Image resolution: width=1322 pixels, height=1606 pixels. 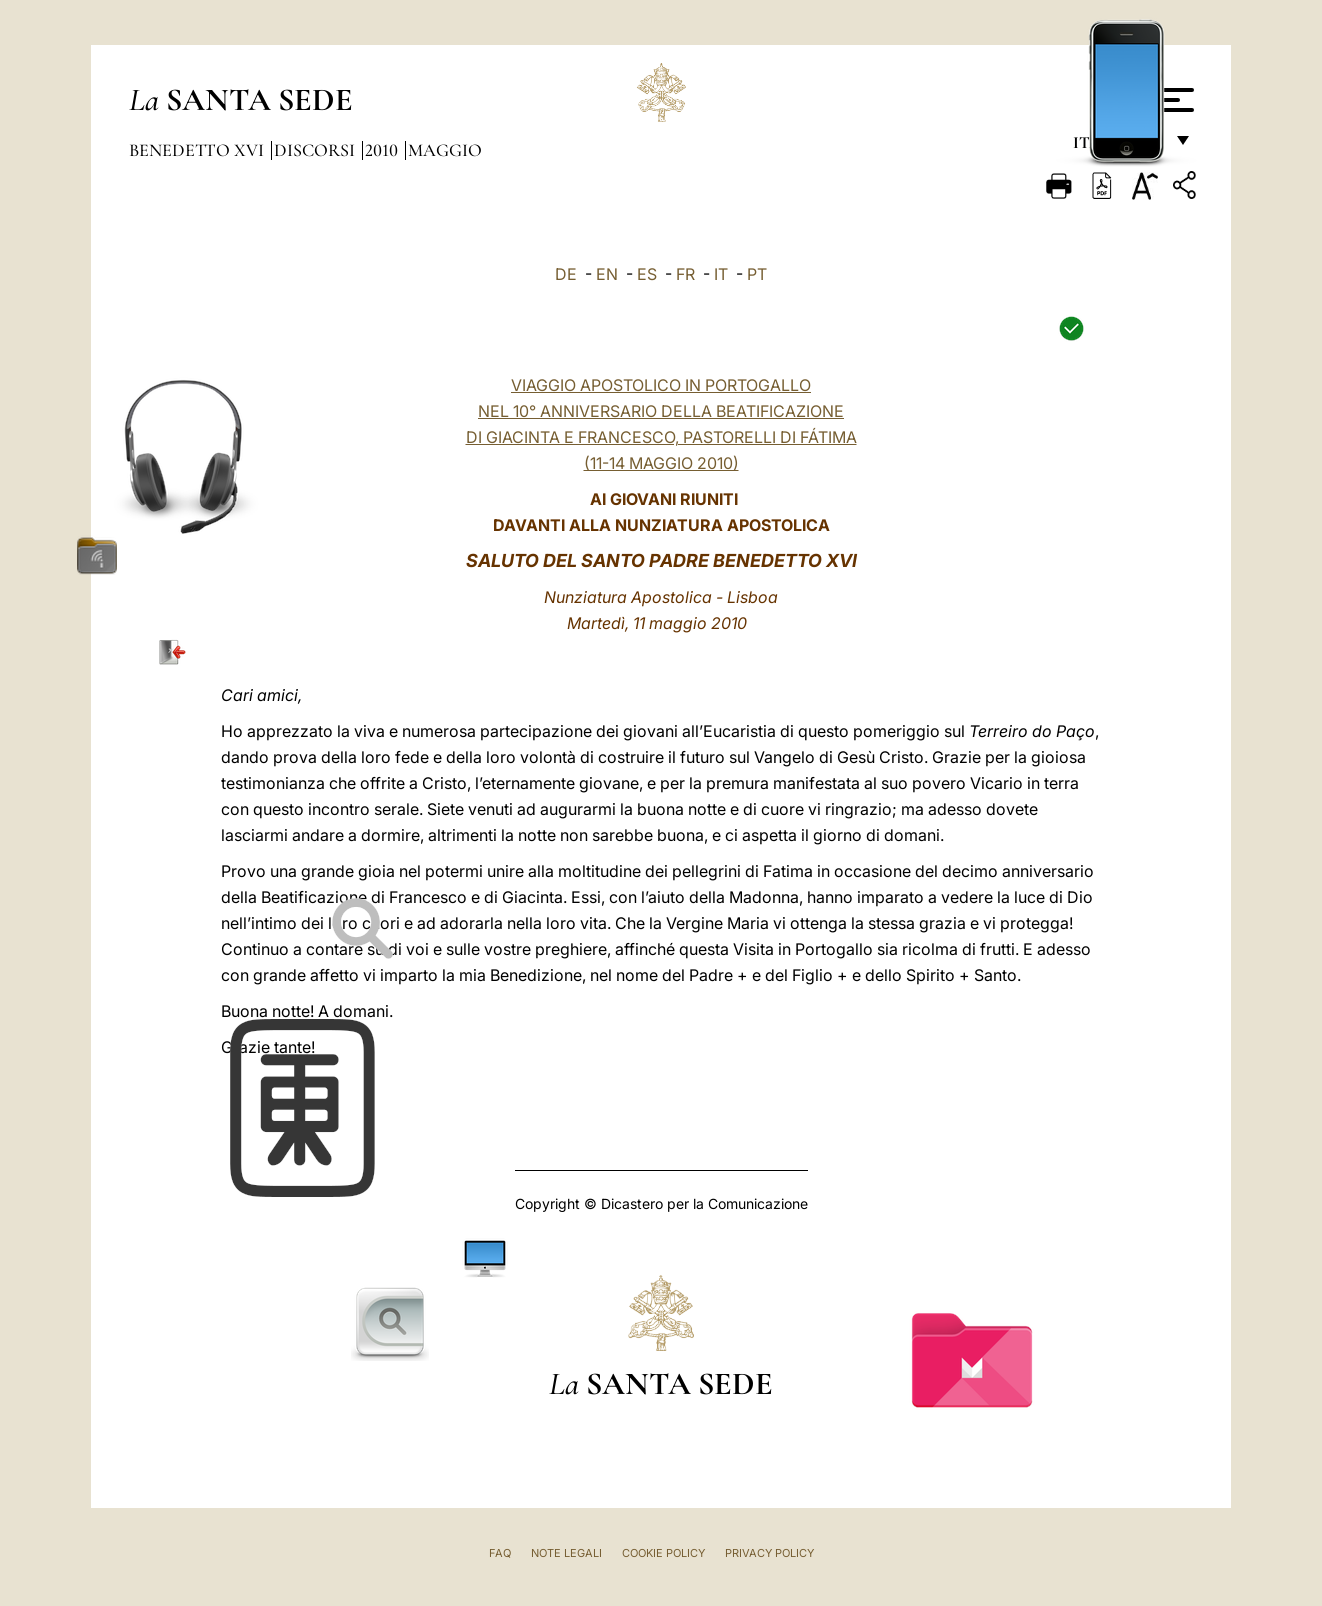 I want to click on launch gnome mahjongg tile matching game, so click(x=308, y=1108).